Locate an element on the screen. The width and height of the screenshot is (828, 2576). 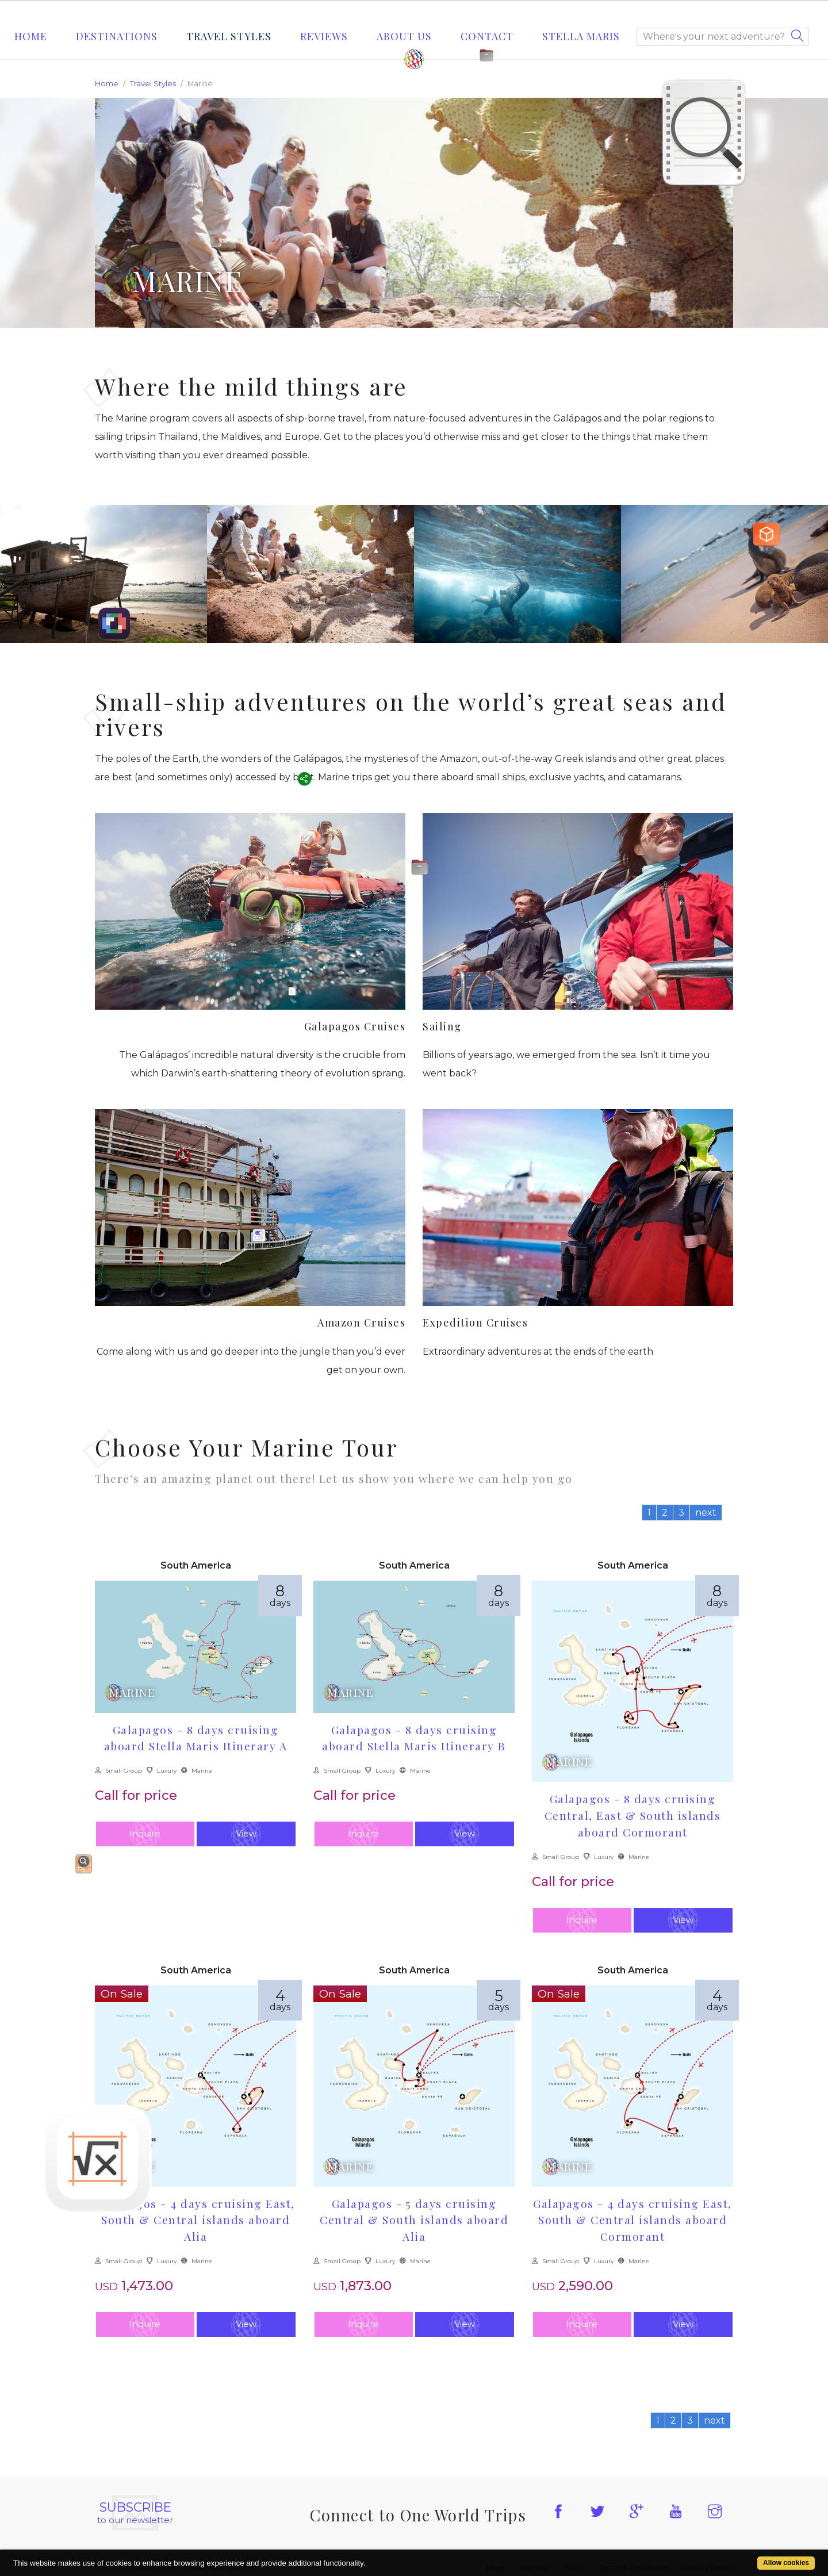
open a 3D model file is located at coordinates (766, 534).